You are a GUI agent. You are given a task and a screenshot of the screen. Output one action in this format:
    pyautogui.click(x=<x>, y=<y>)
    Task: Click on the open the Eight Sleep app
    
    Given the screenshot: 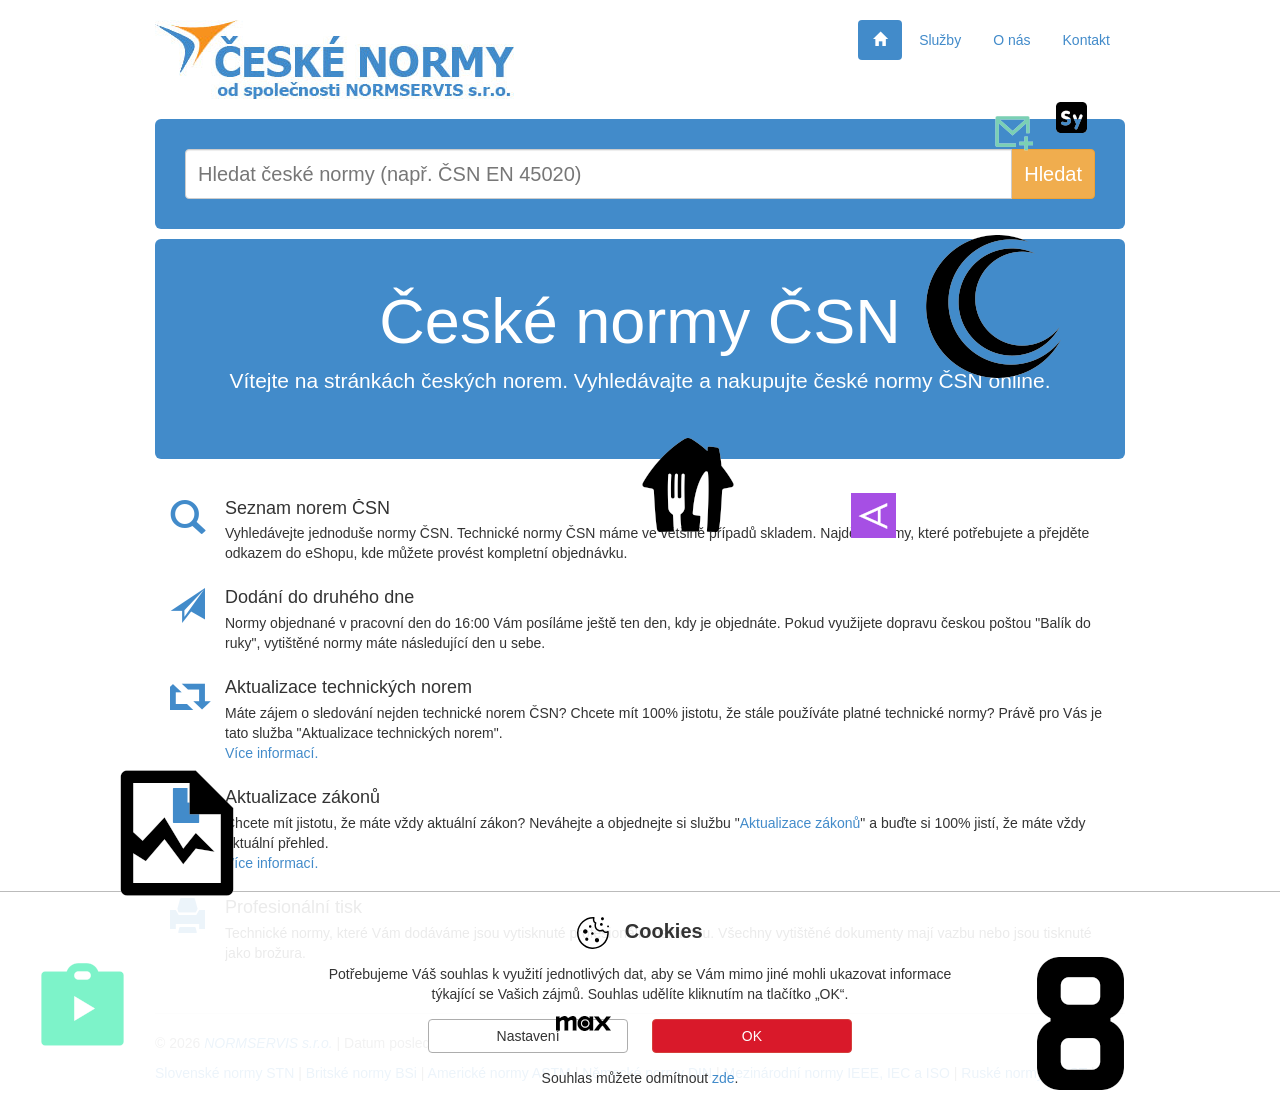 What is the action you would take?
    pyautogui.click(x=1080, y=1023)
    